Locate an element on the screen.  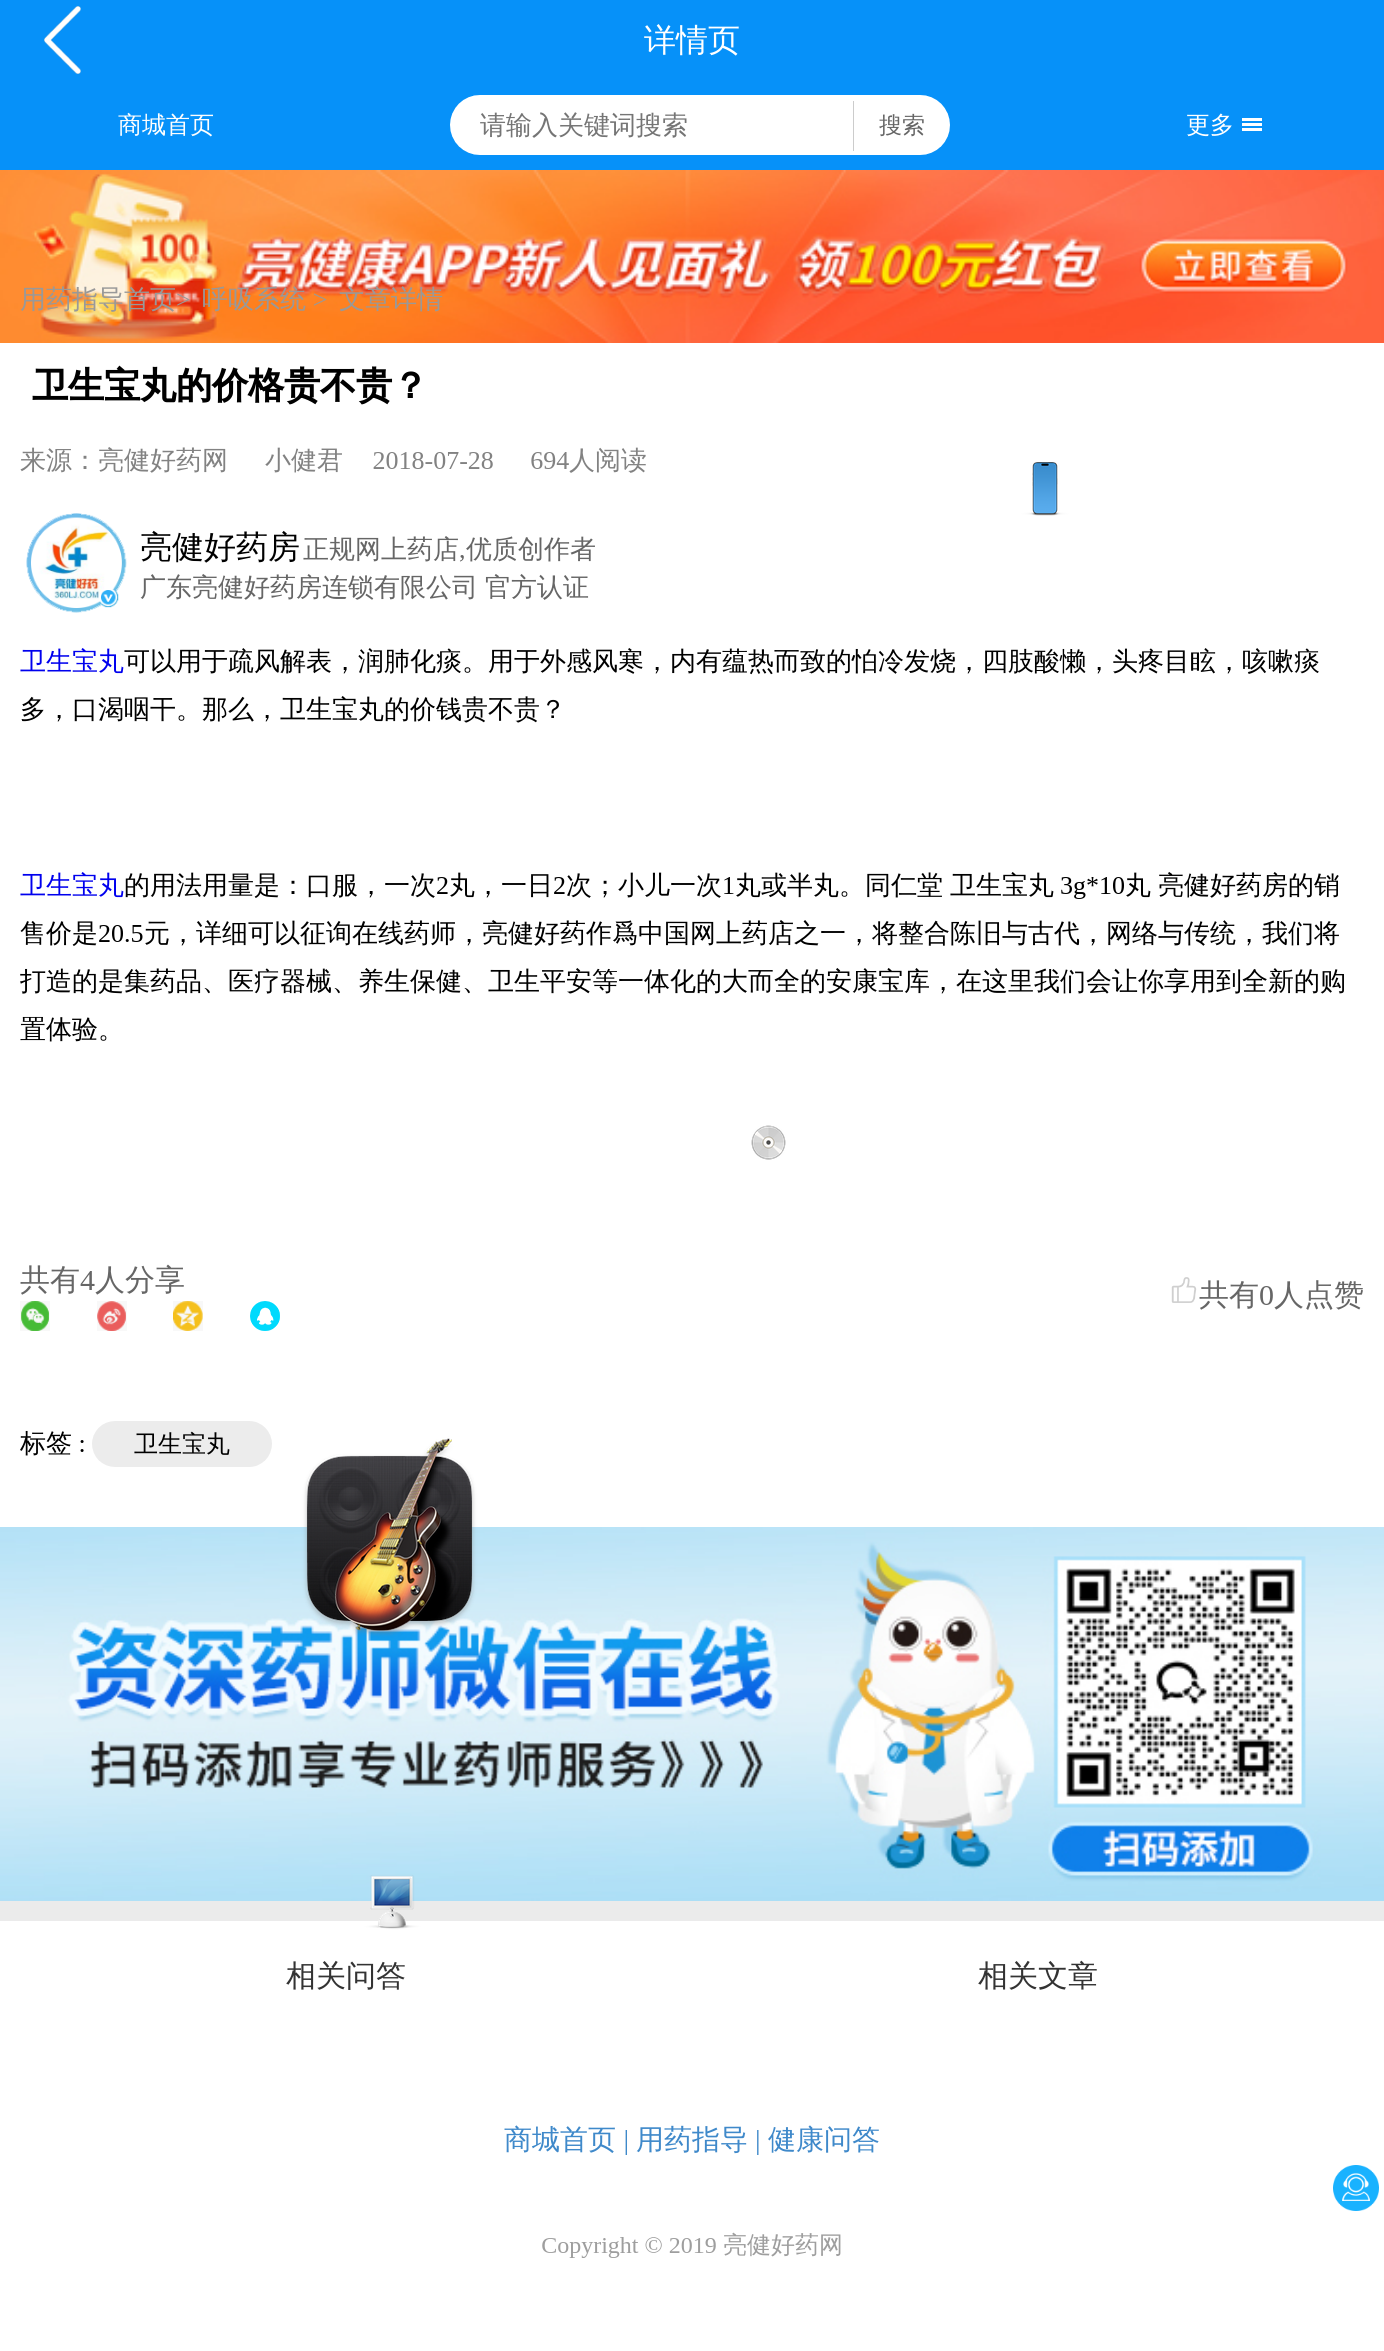
represents an iMac G4 device in system settings is located at coordinates (392, 1899).